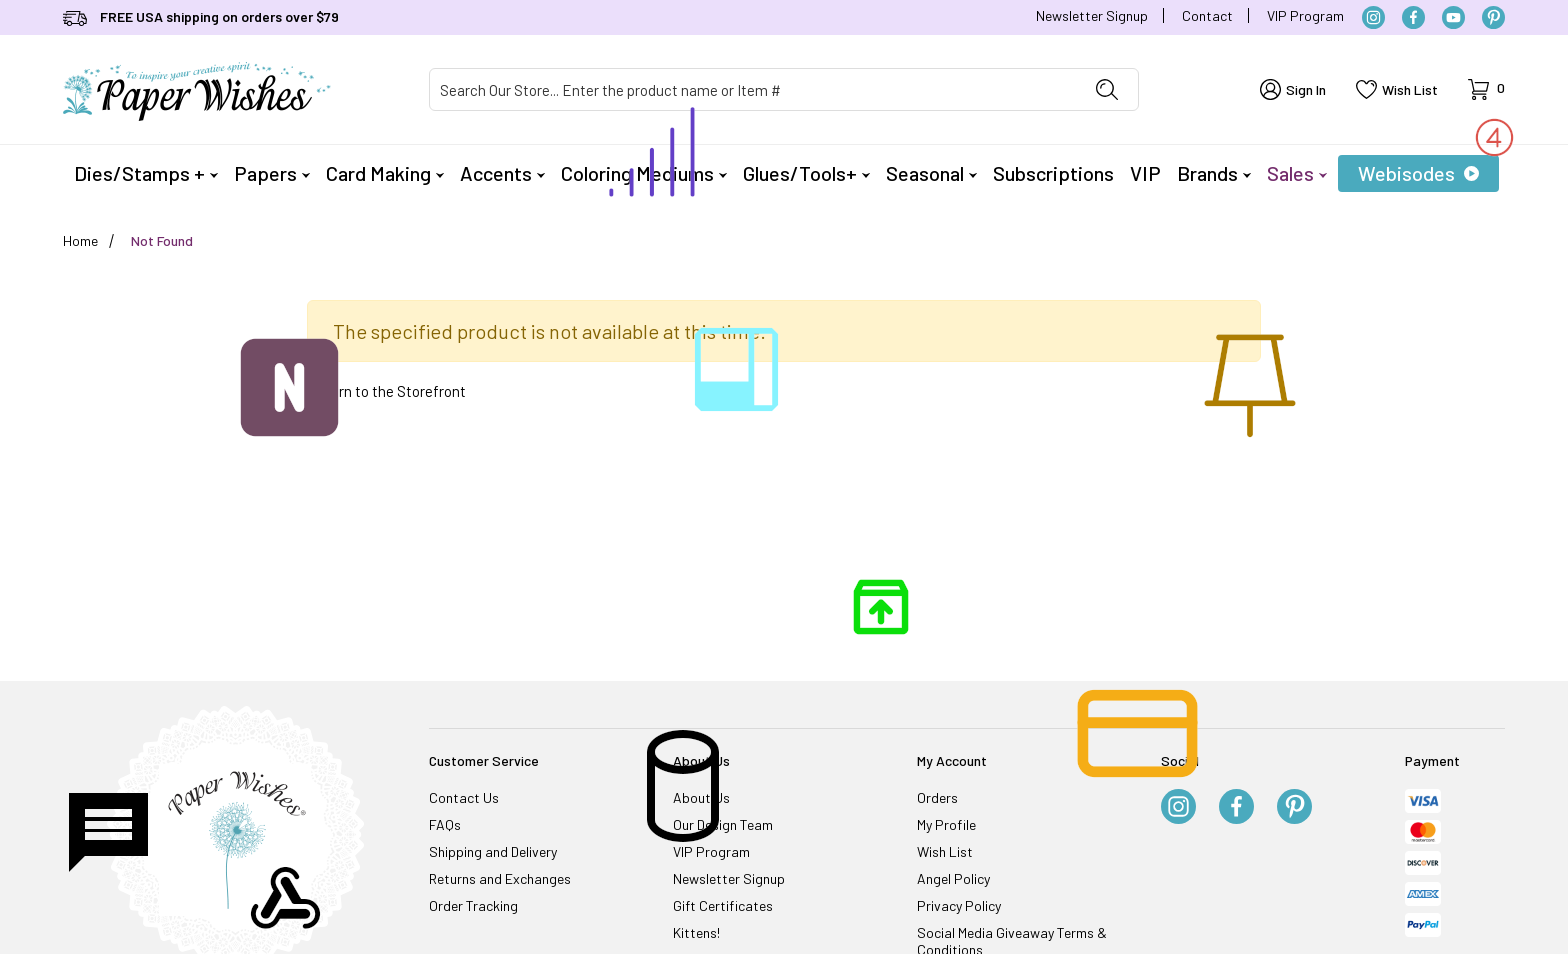  I want to click on represents a database or data storage, so click(683, 786).